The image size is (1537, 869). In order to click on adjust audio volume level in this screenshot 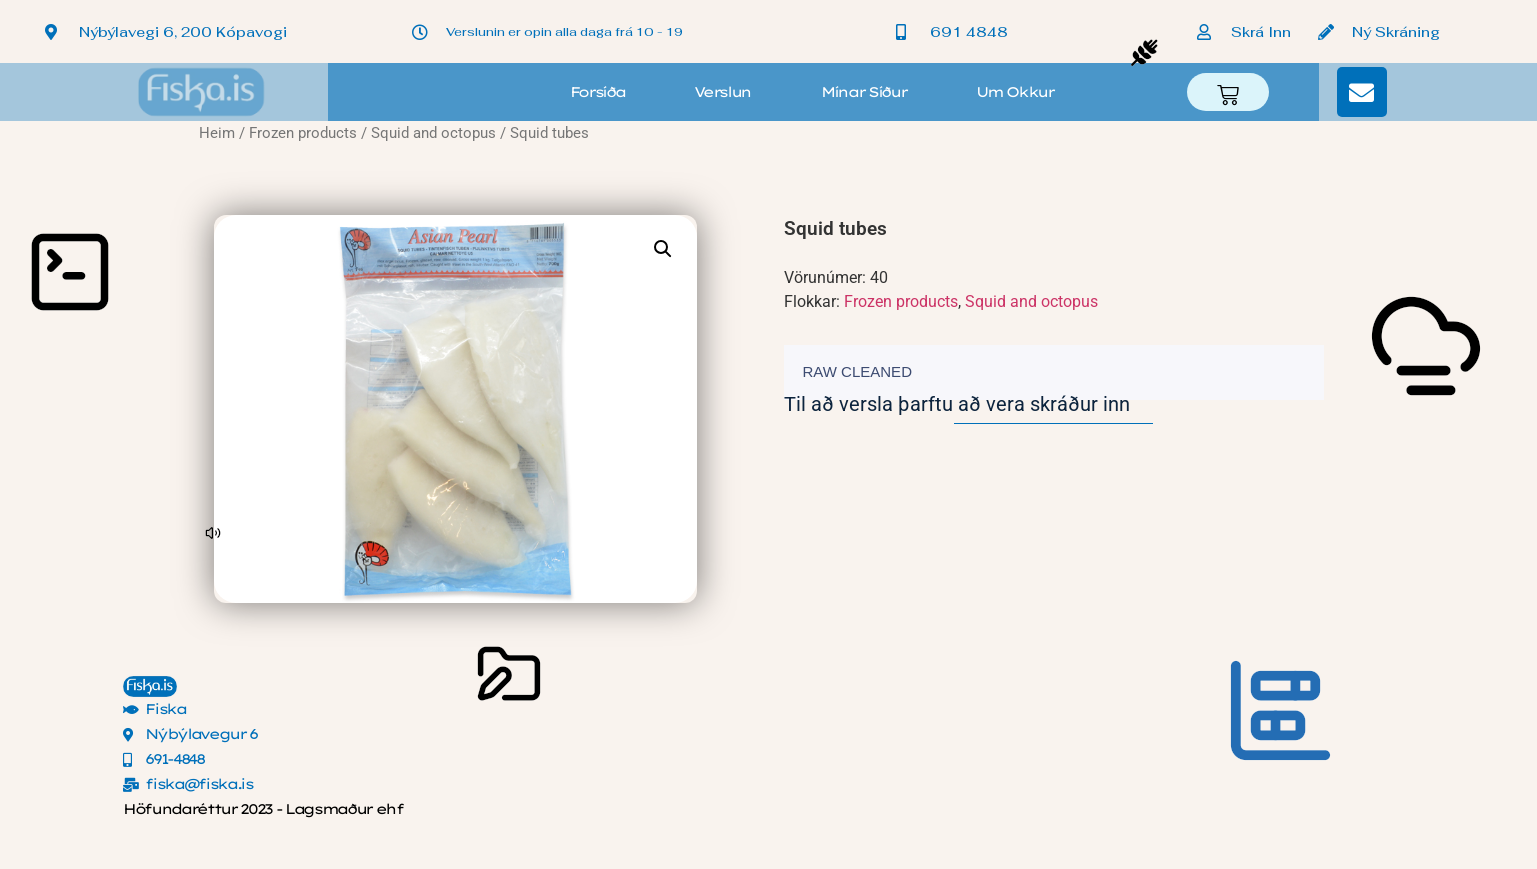, I will do `click(213, 533)`.